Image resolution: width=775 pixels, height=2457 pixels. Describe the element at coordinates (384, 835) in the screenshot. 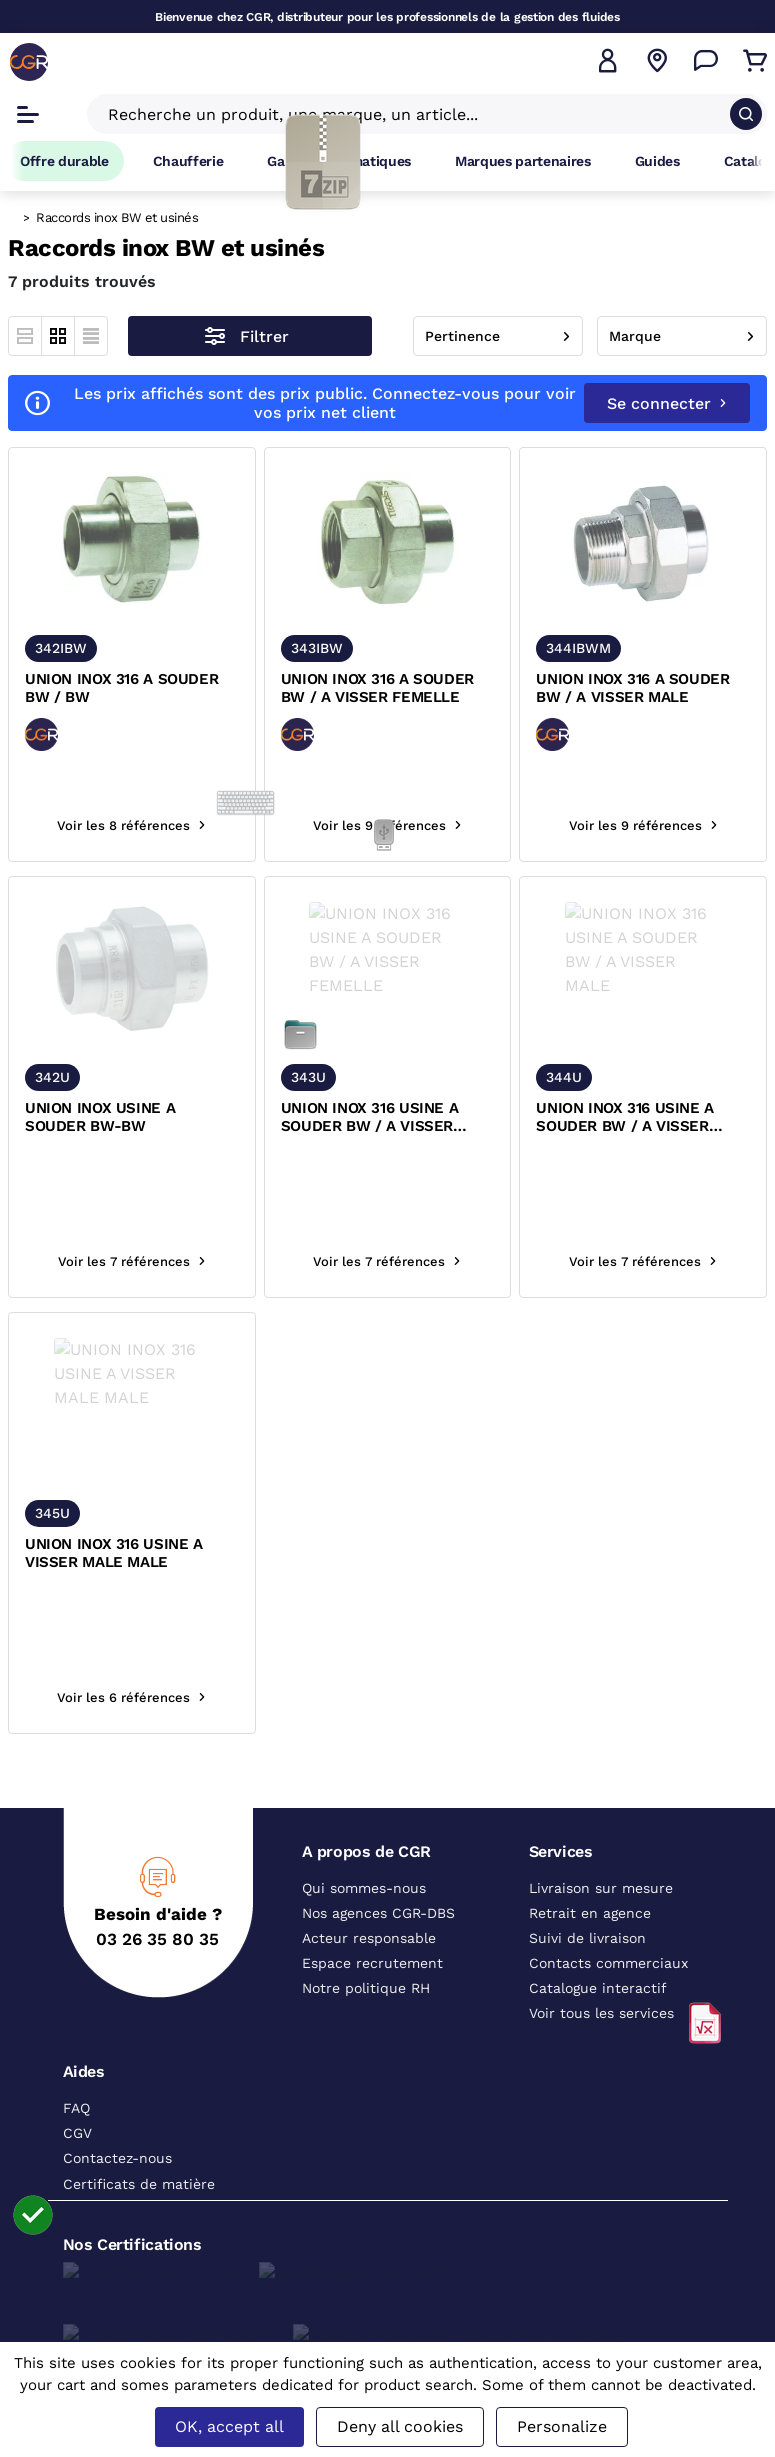

I see `removable USB storage device` at that location.